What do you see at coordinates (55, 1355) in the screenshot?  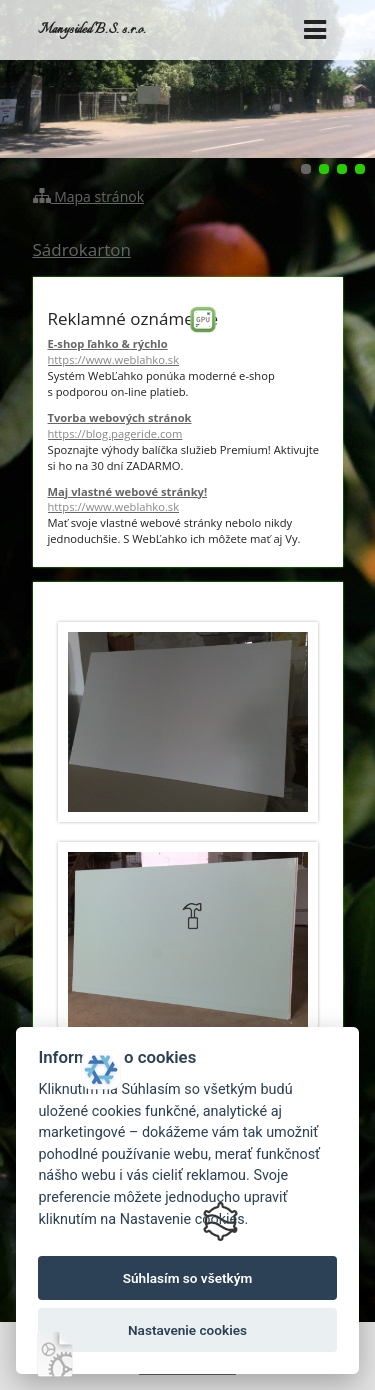 I see `shared library file used by system applications` at bounding box center [55, 1355].